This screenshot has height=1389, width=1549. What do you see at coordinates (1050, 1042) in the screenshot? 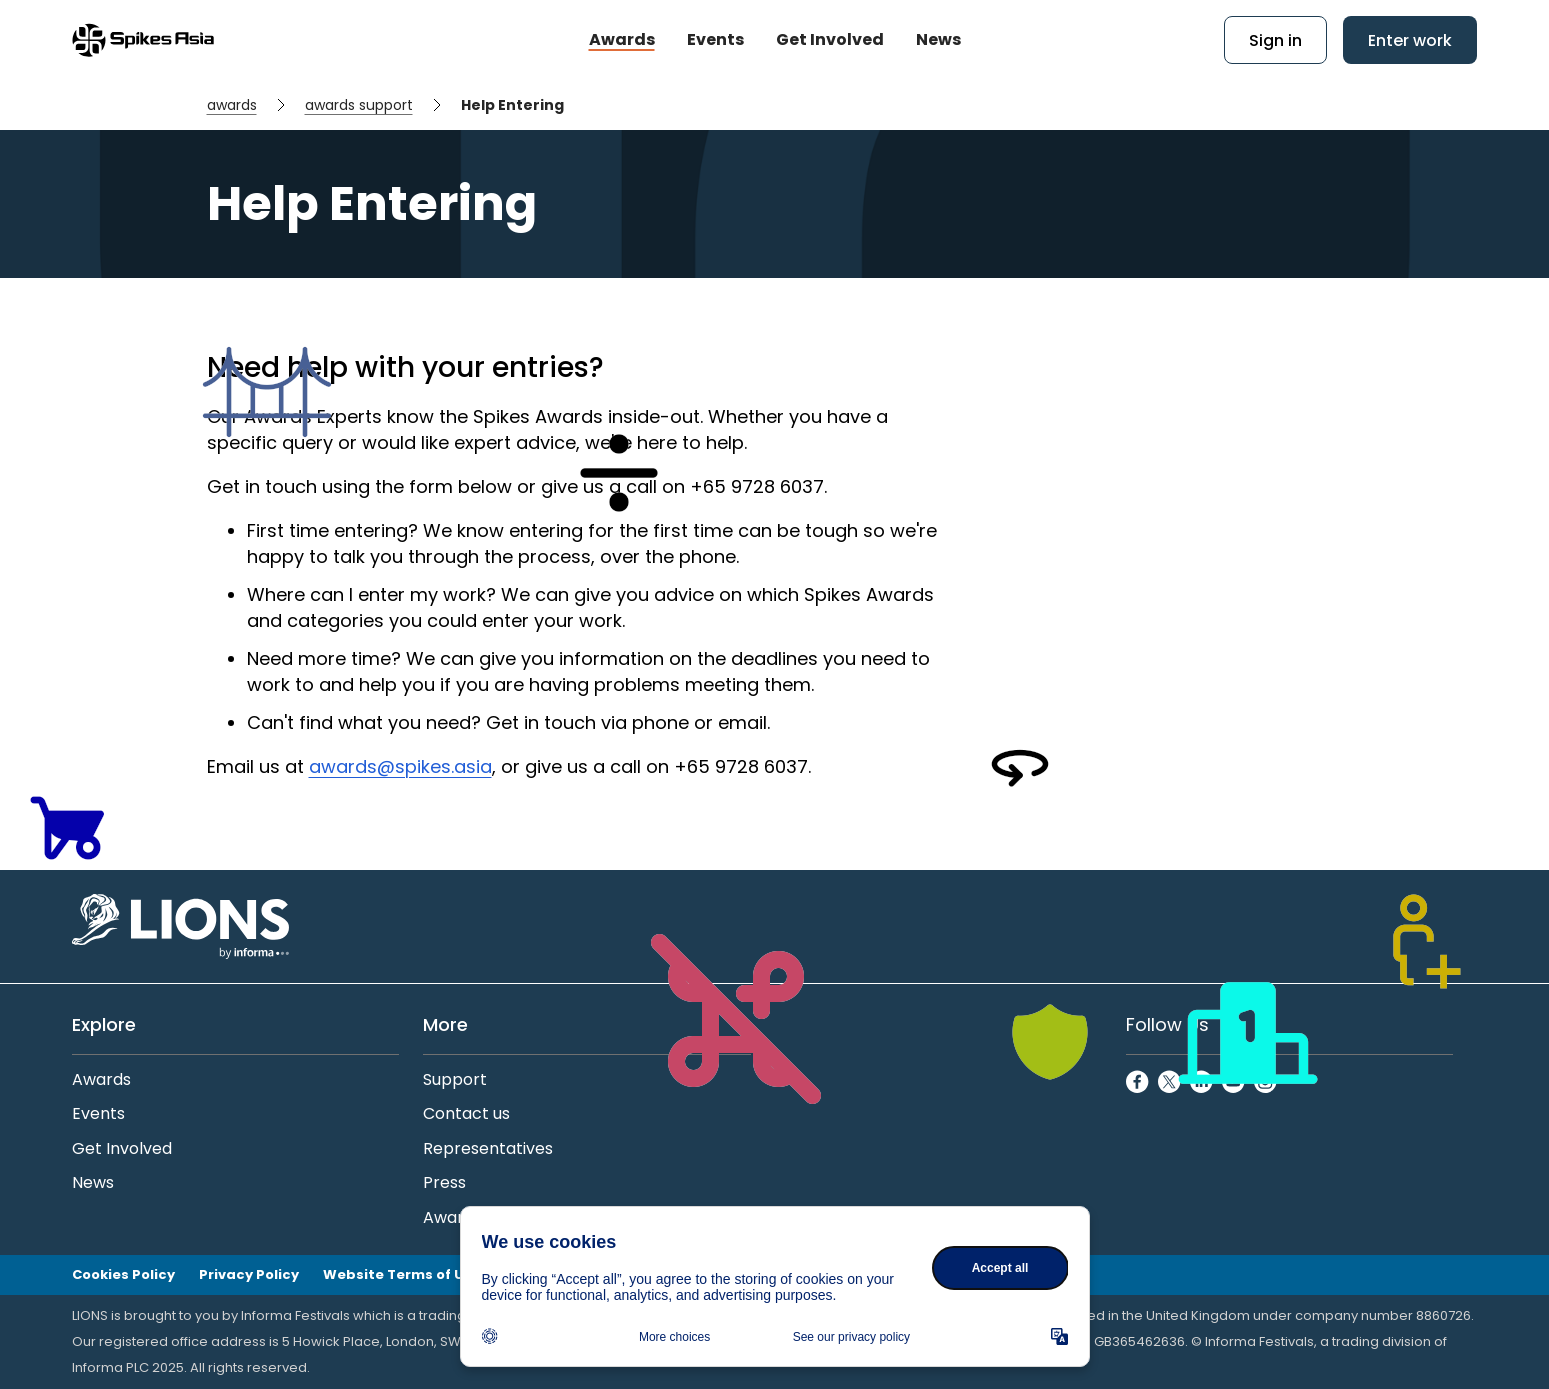
I see `access security settings` at bounding box center [1050, 1042].